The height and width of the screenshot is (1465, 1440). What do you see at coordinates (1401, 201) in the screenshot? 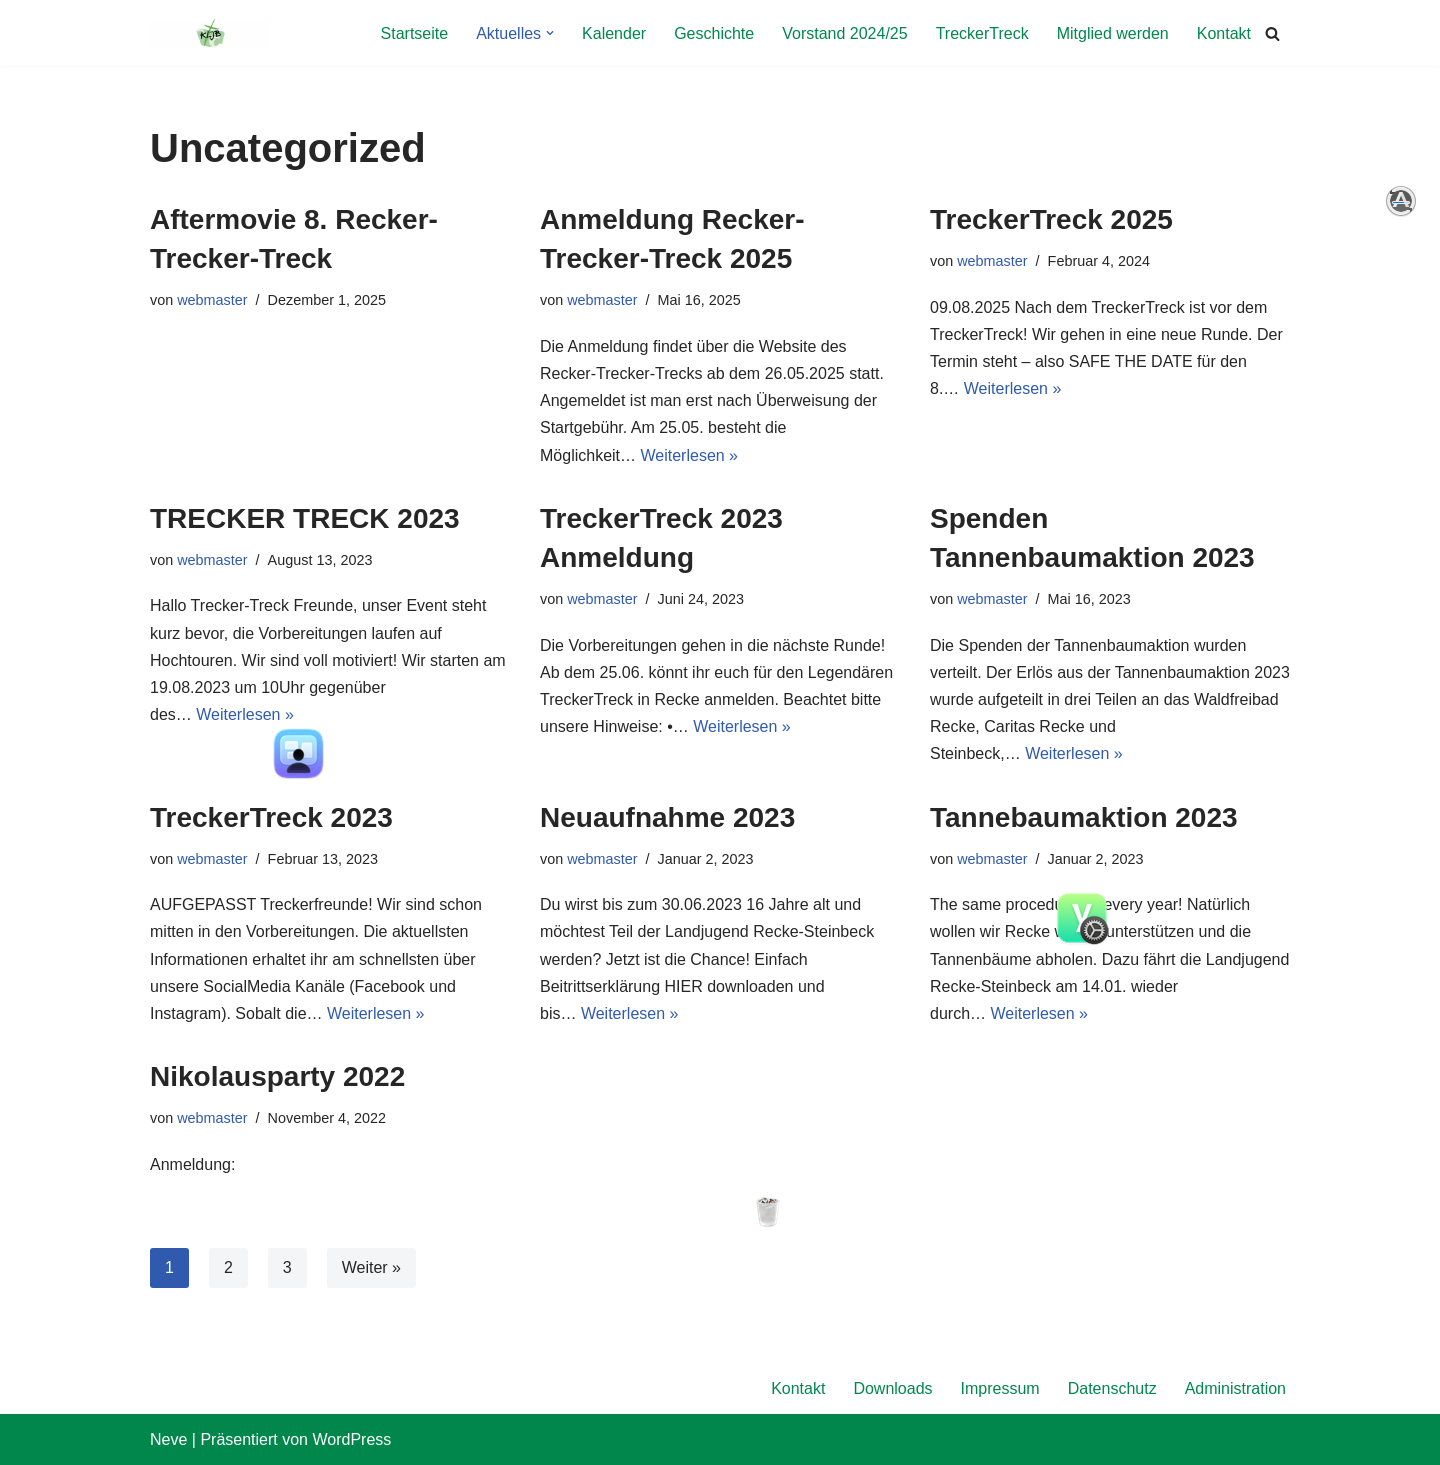
I see `check for available system updates` at bounding box center [1401, 201].